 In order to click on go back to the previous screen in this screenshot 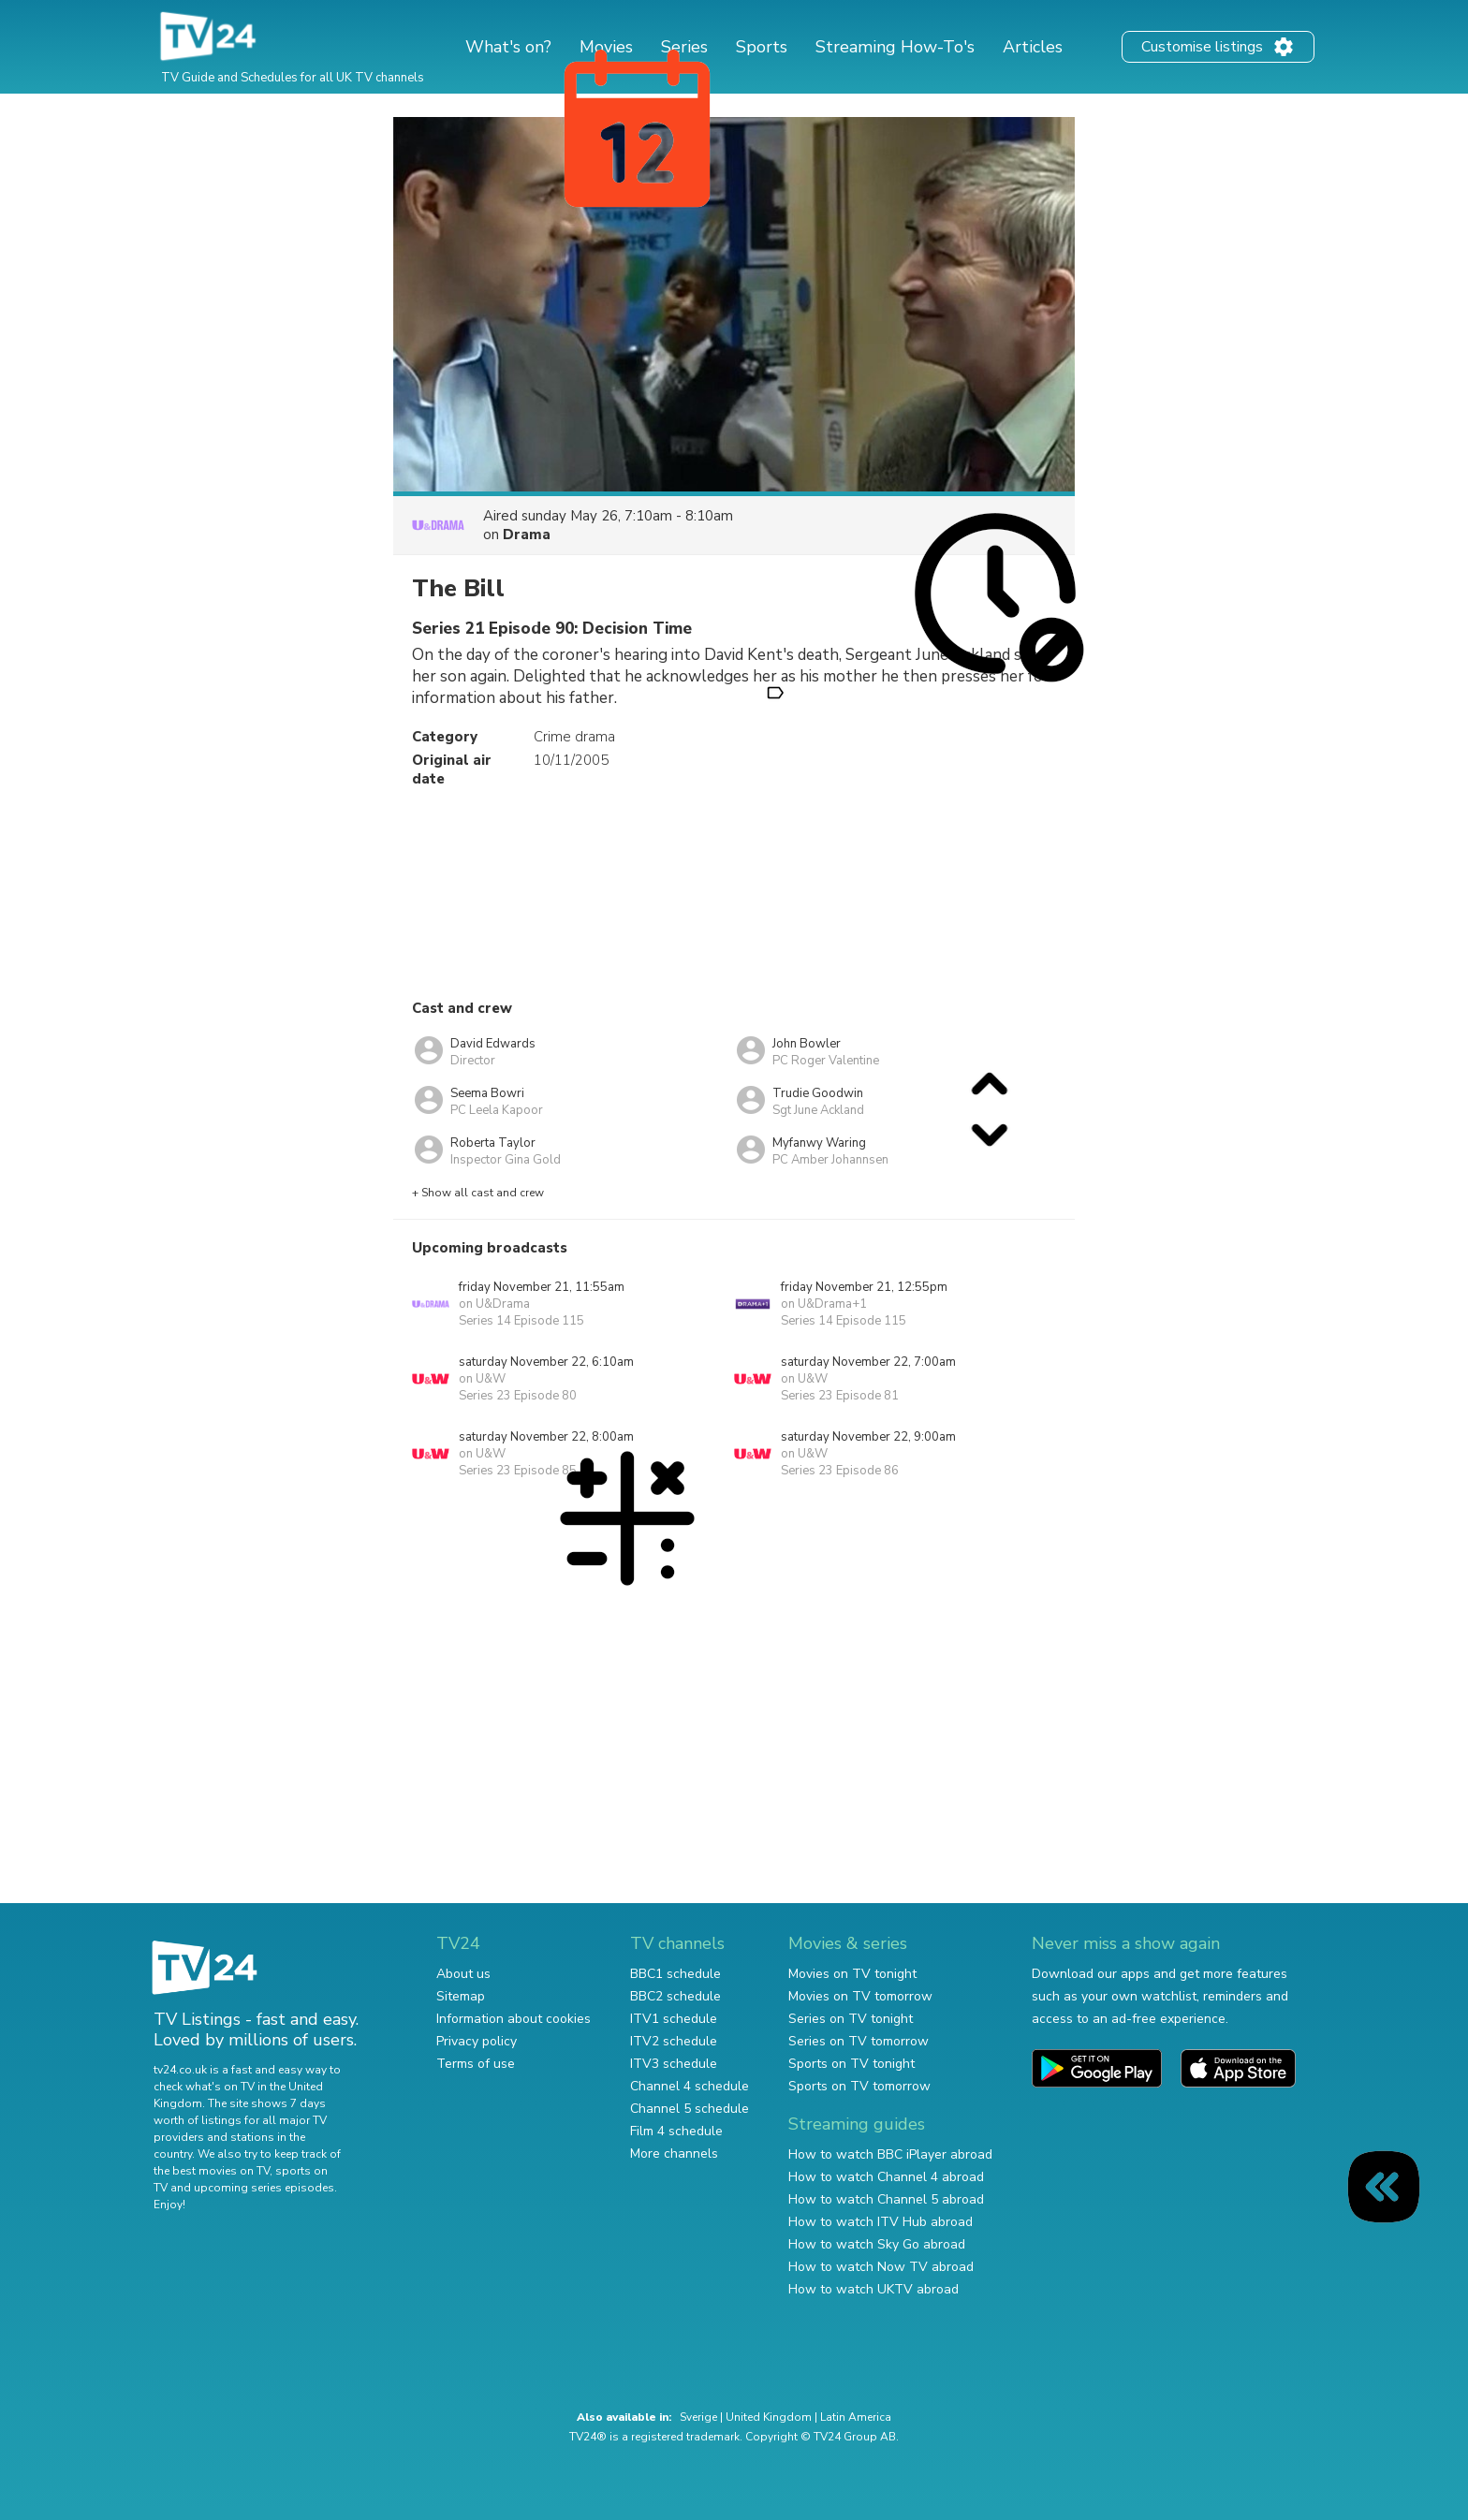, I will do `click(1384, 2187)`.